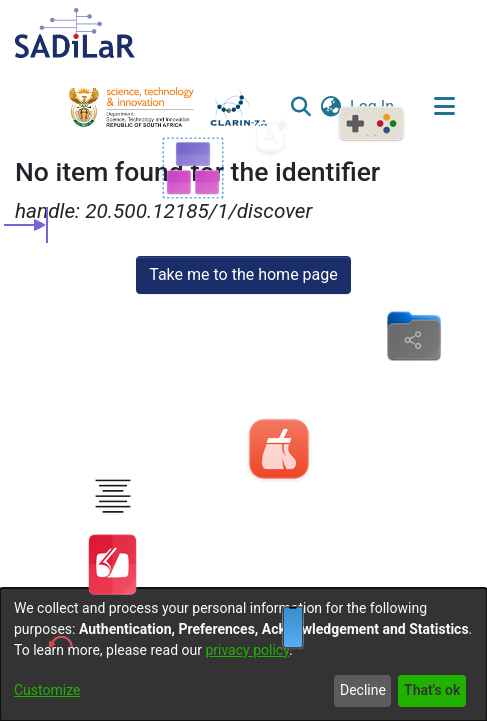  What do you see at coordinates (193, 168) in the screenshot?
I see `select all items in the current view` at bounding box center [193, 168].